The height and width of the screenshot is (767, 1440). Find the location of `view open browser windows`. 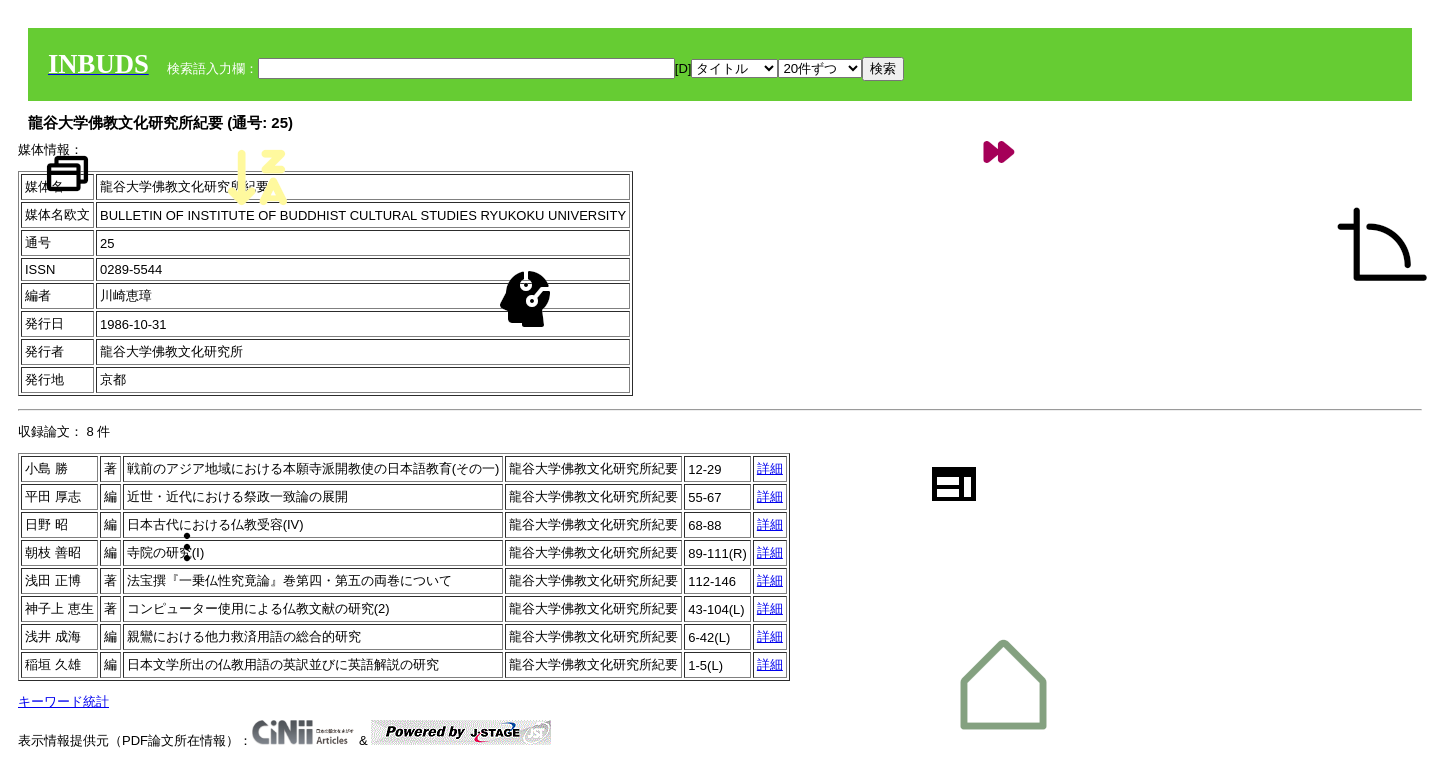

view open browser windows is located at coordinates (67, 173).